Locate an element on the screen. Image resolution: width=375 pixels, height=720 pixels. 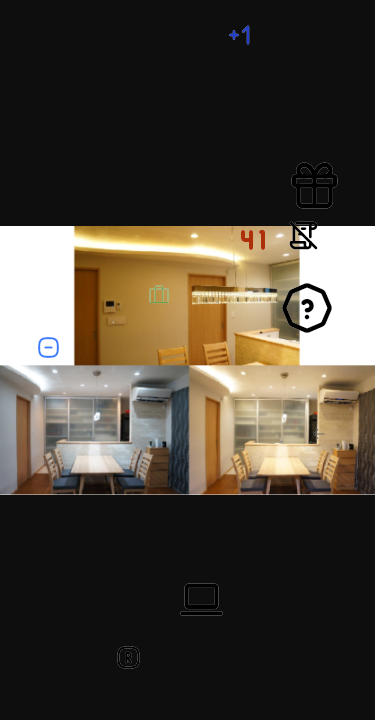
access travel or trip details is located at coordinates (159, 295).